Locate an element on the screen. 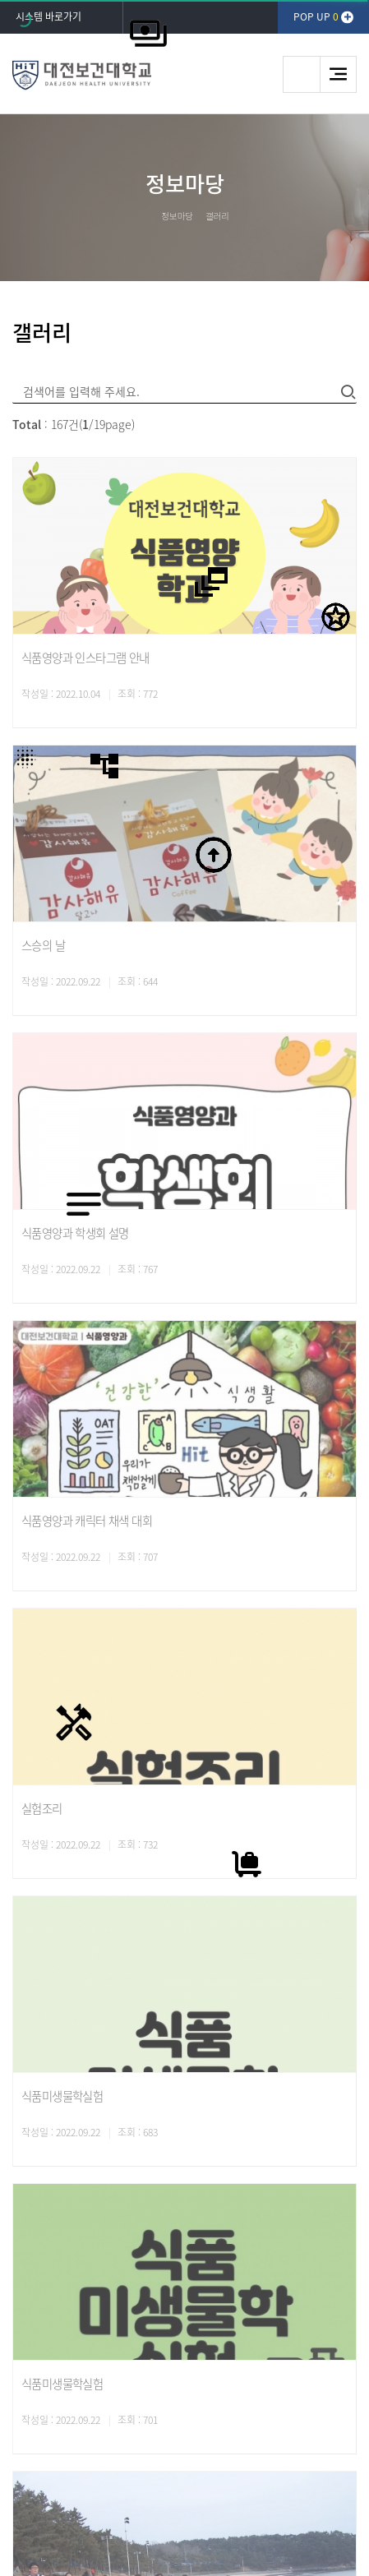 The image size is (369, 2576). view dynamic or live feed content is located at coordinates (211, 582).